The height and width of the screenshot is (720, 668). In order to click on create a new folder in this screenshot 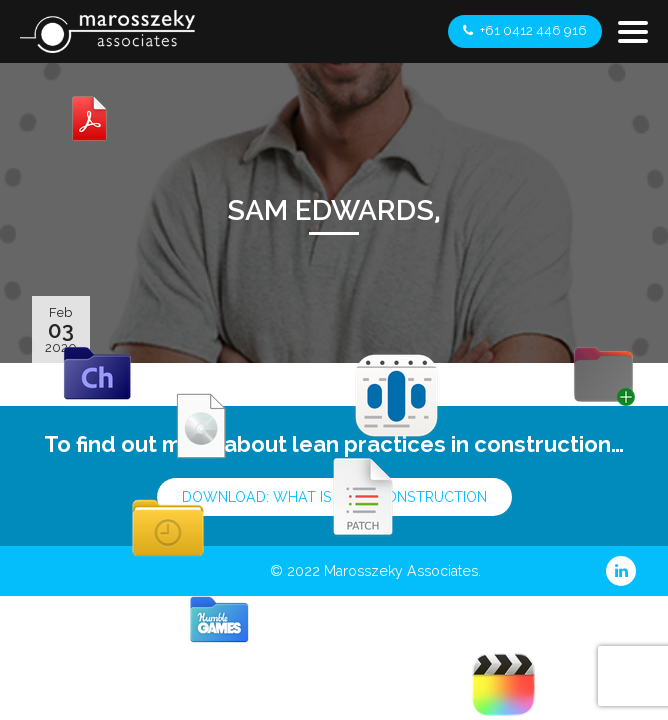, I will do `click(603, 374)`.